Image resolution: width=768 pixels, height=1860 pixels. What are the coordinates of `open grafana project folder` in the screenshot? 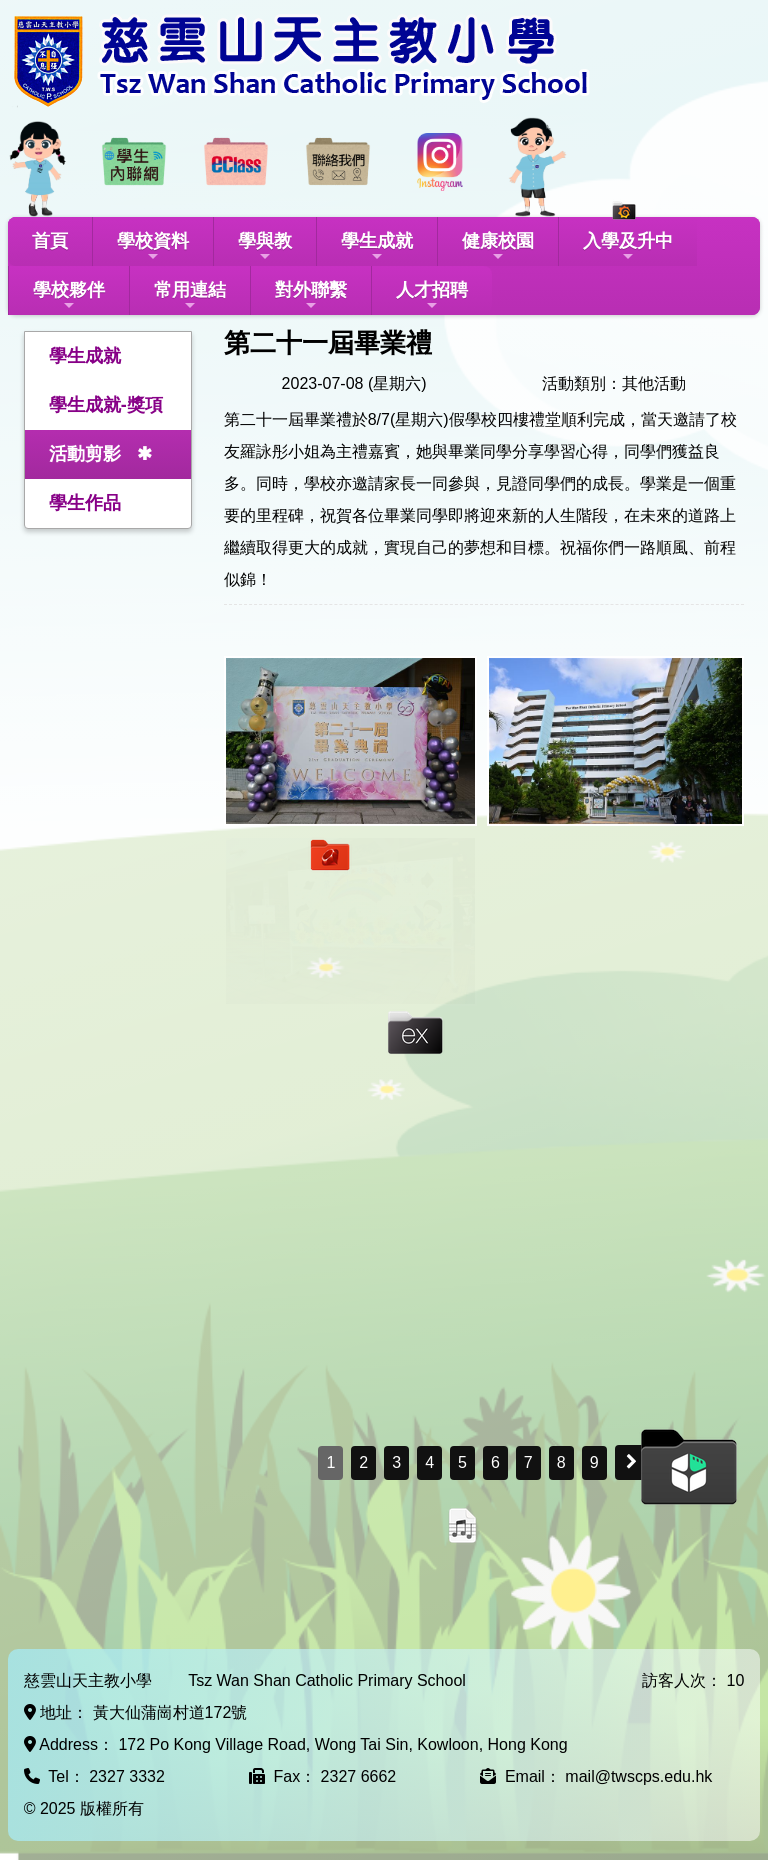 It's located at (624, 211).